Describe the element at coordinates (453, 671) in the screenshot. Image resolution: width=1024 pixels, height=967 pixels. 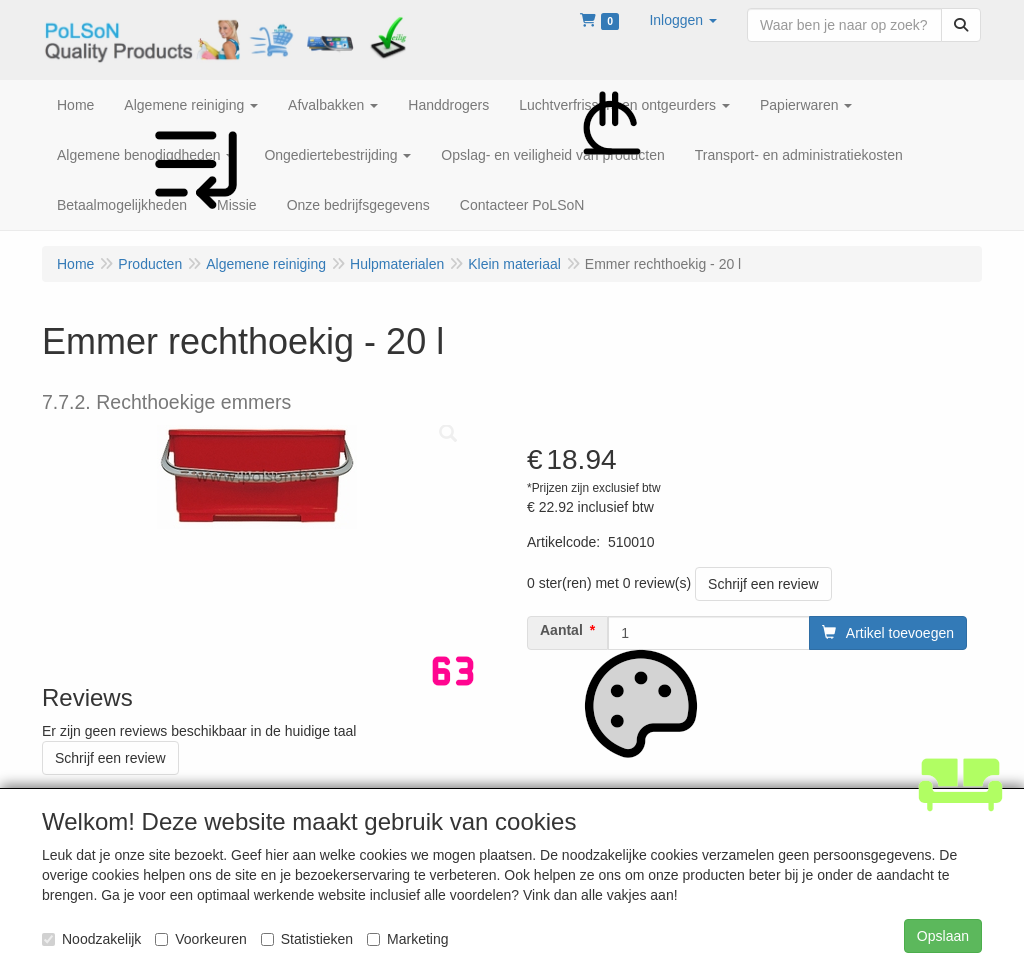
I see `displays the number 63 as a label or identifier` at that location.